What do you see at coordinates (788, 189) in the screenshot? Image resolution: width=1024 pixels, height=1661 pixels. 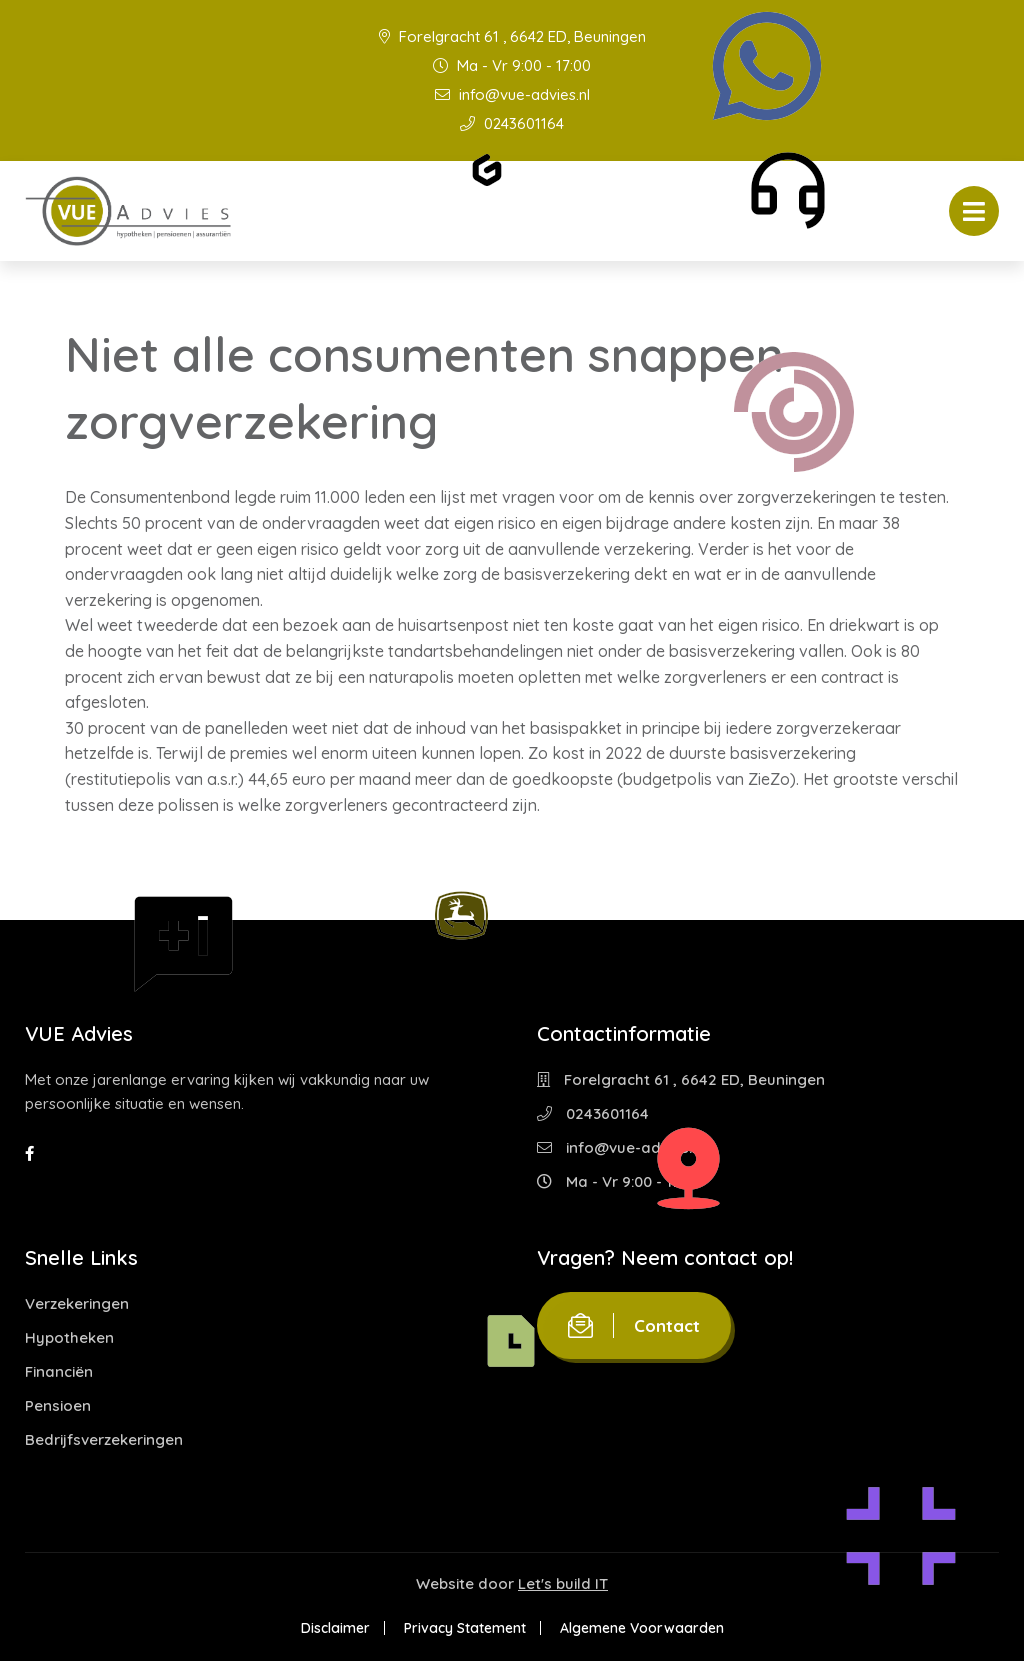 I see `contact customer support` at bounding box center [788, 189].